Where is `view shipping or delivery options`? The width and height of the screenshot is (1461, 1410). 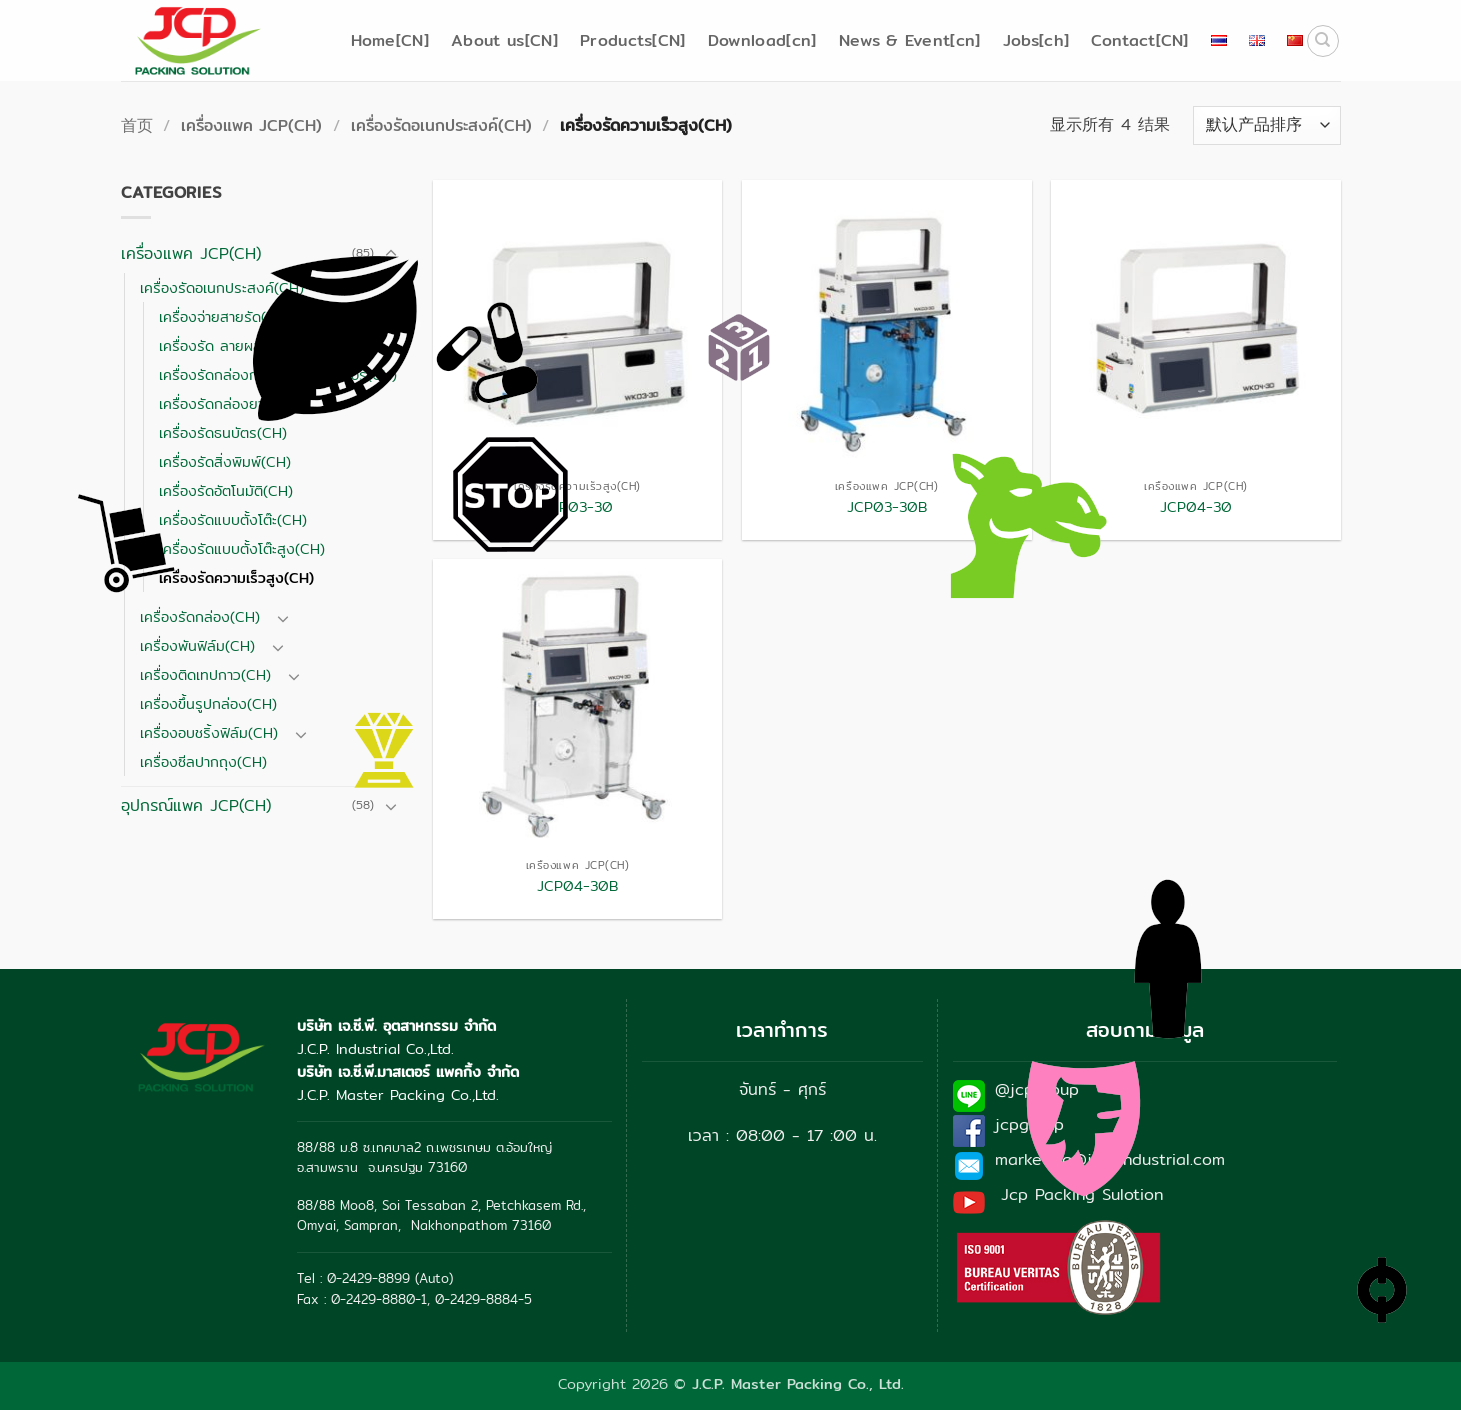 view shipping or delivery options is located at coordinates (128, 539).